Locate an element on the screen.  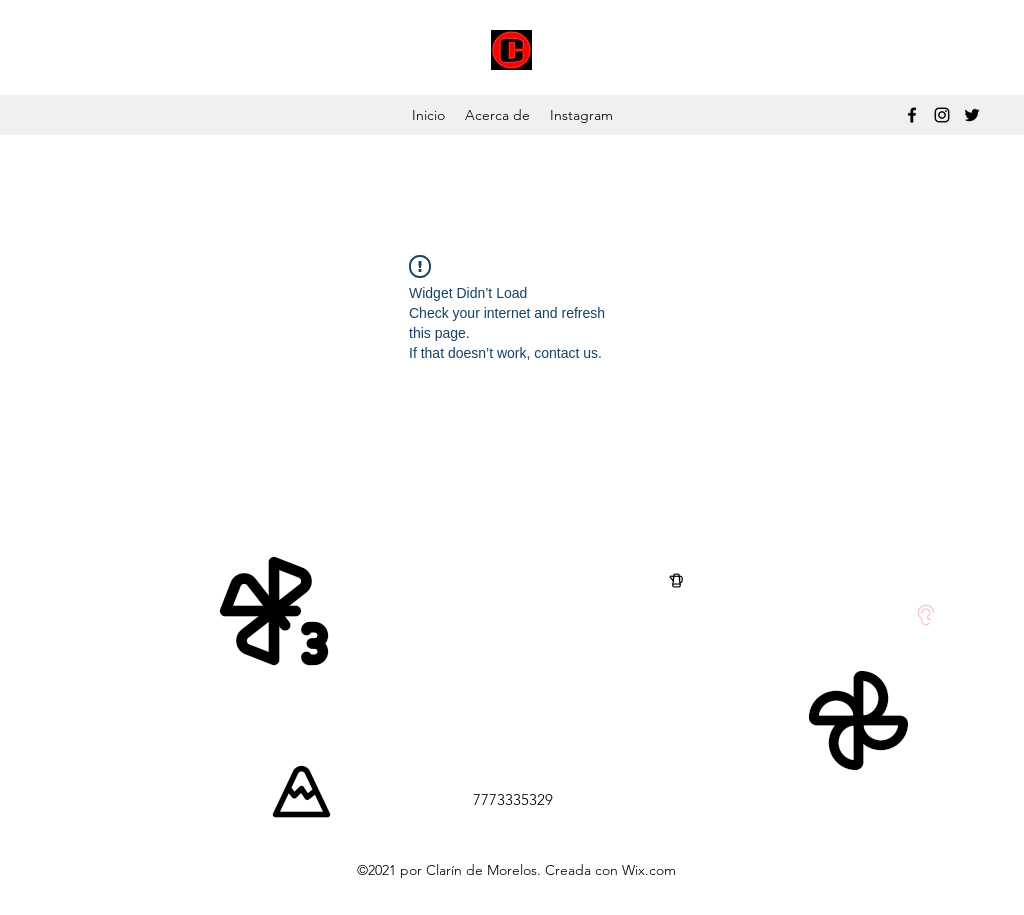
access tea or hot beverage settings is located at coordinates (676, 580).